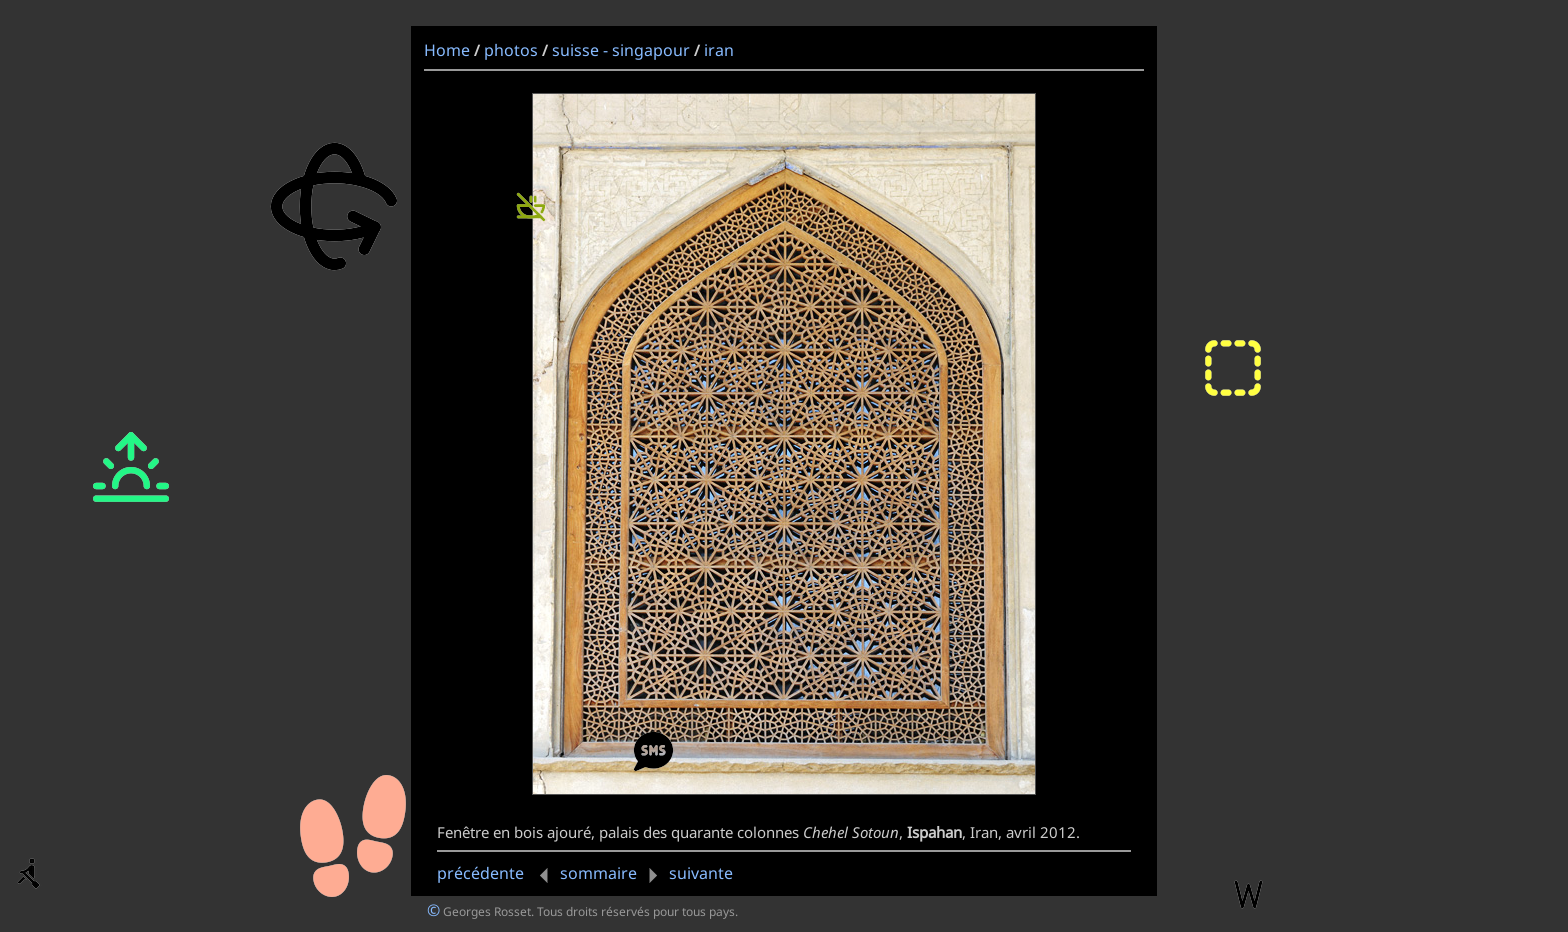  Describe the element at coordinates (28, 873) in the screenshot. I see `access rowing or kayaking activities` at that location.